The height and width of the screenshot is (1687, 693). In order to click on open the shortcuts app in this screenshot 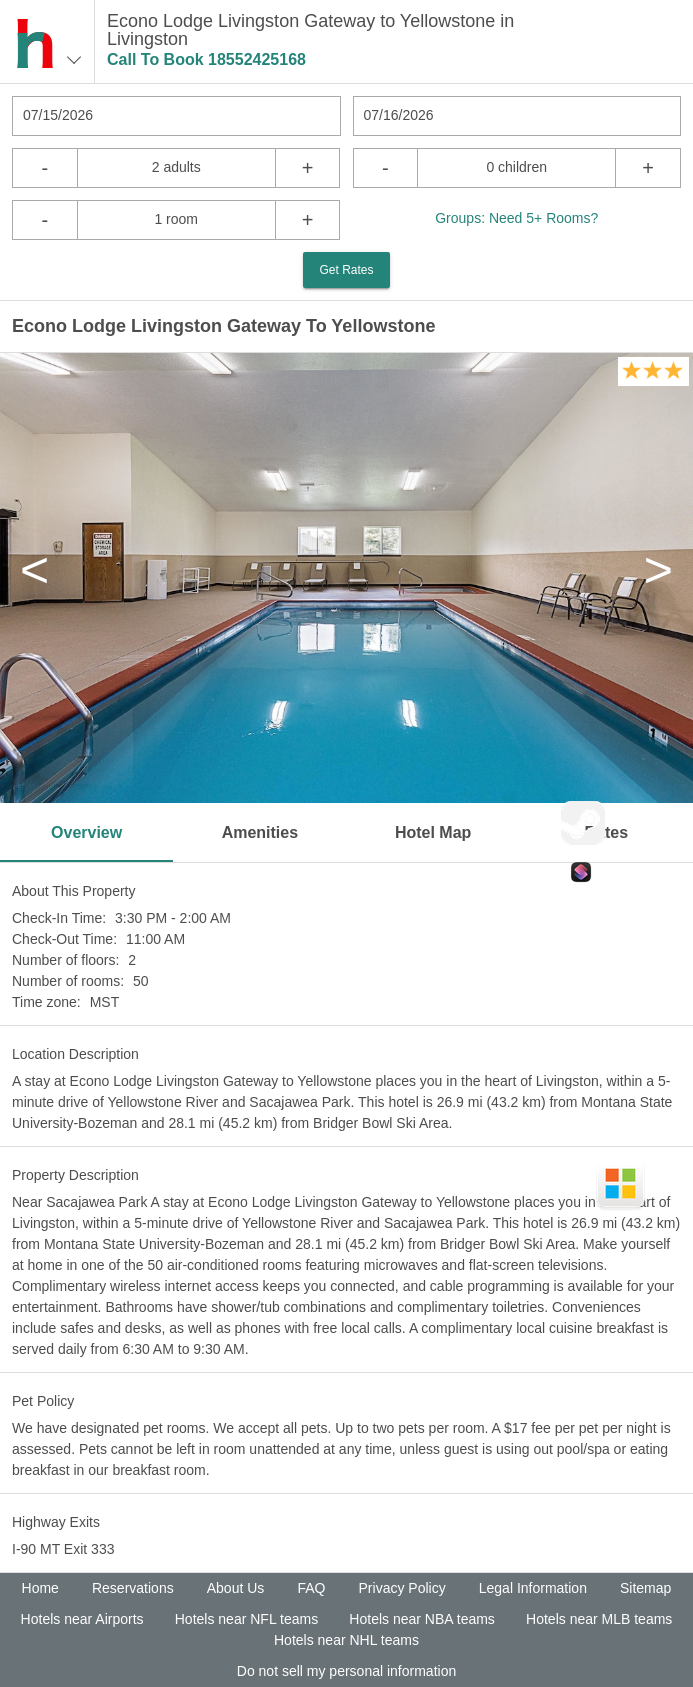, I will do `click(581, 872)`.